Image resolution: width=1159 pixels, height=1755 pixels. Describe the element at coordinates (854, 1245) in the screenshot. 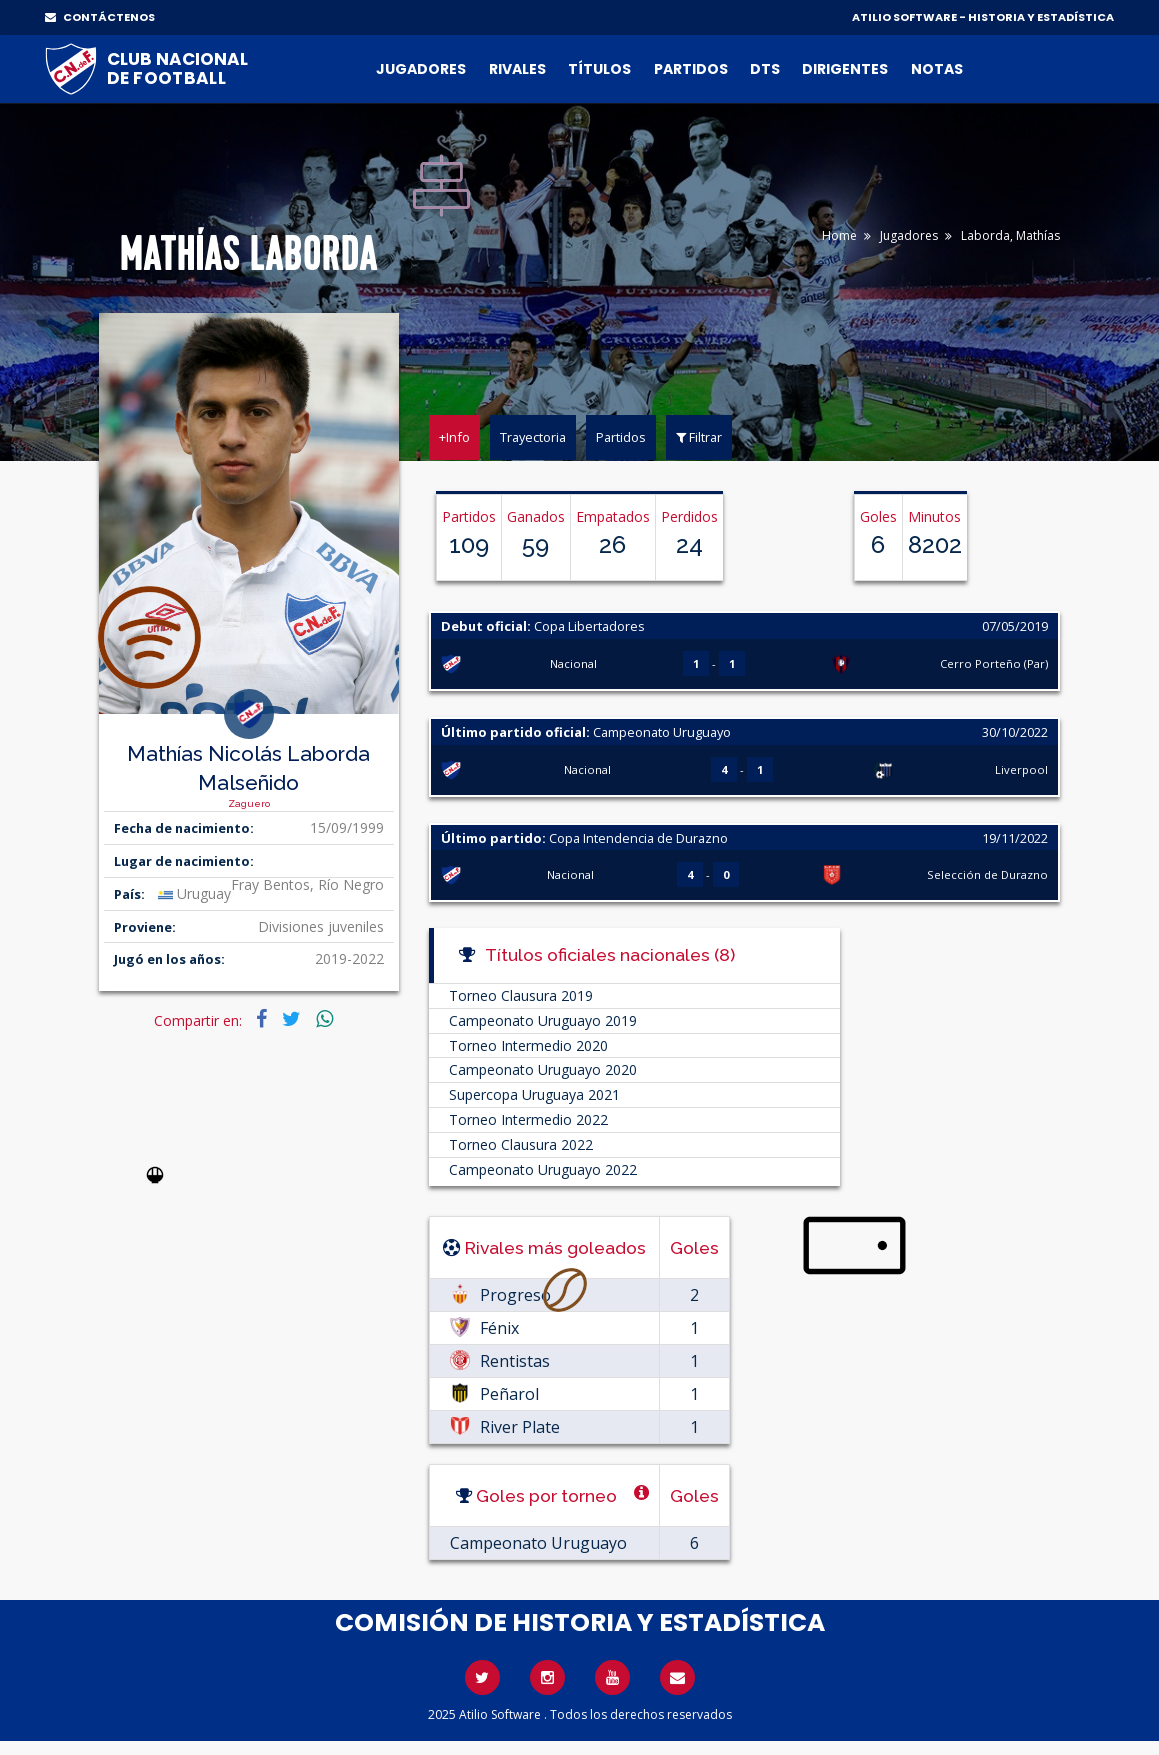

I see `access storage or disk drive settings` at that location.